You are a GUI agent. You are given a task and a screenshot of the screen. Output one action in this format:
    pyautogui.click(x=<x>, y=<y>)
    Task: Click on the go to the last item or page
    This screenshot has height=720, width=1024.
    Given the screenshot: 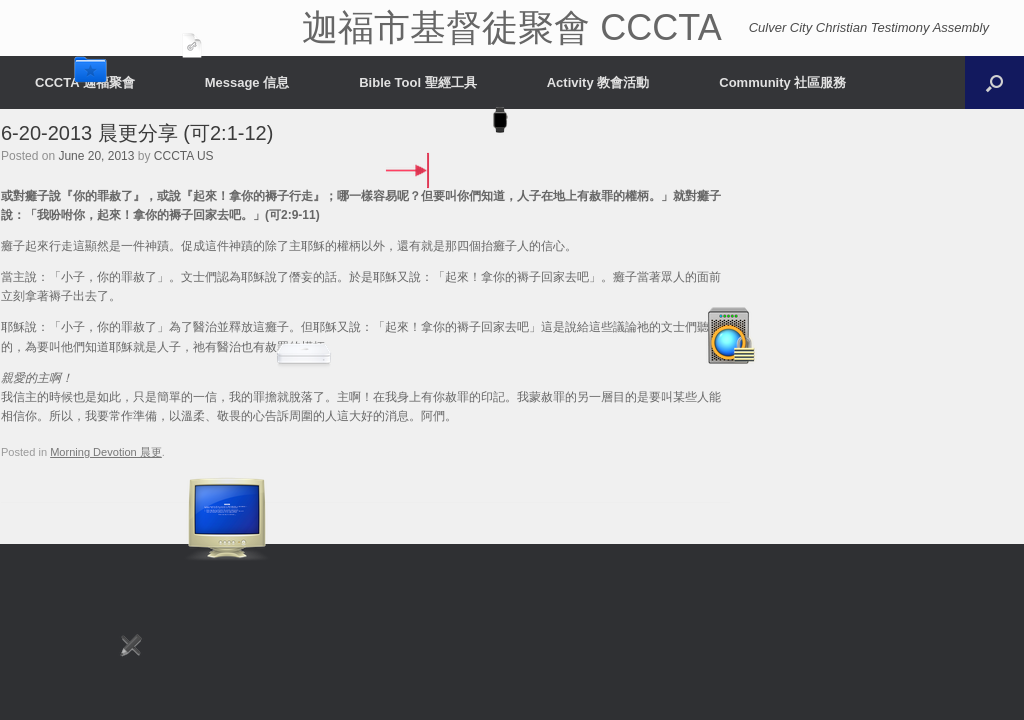 What is the action you would take?
    pyautogui.click(x=407, y=170)
    